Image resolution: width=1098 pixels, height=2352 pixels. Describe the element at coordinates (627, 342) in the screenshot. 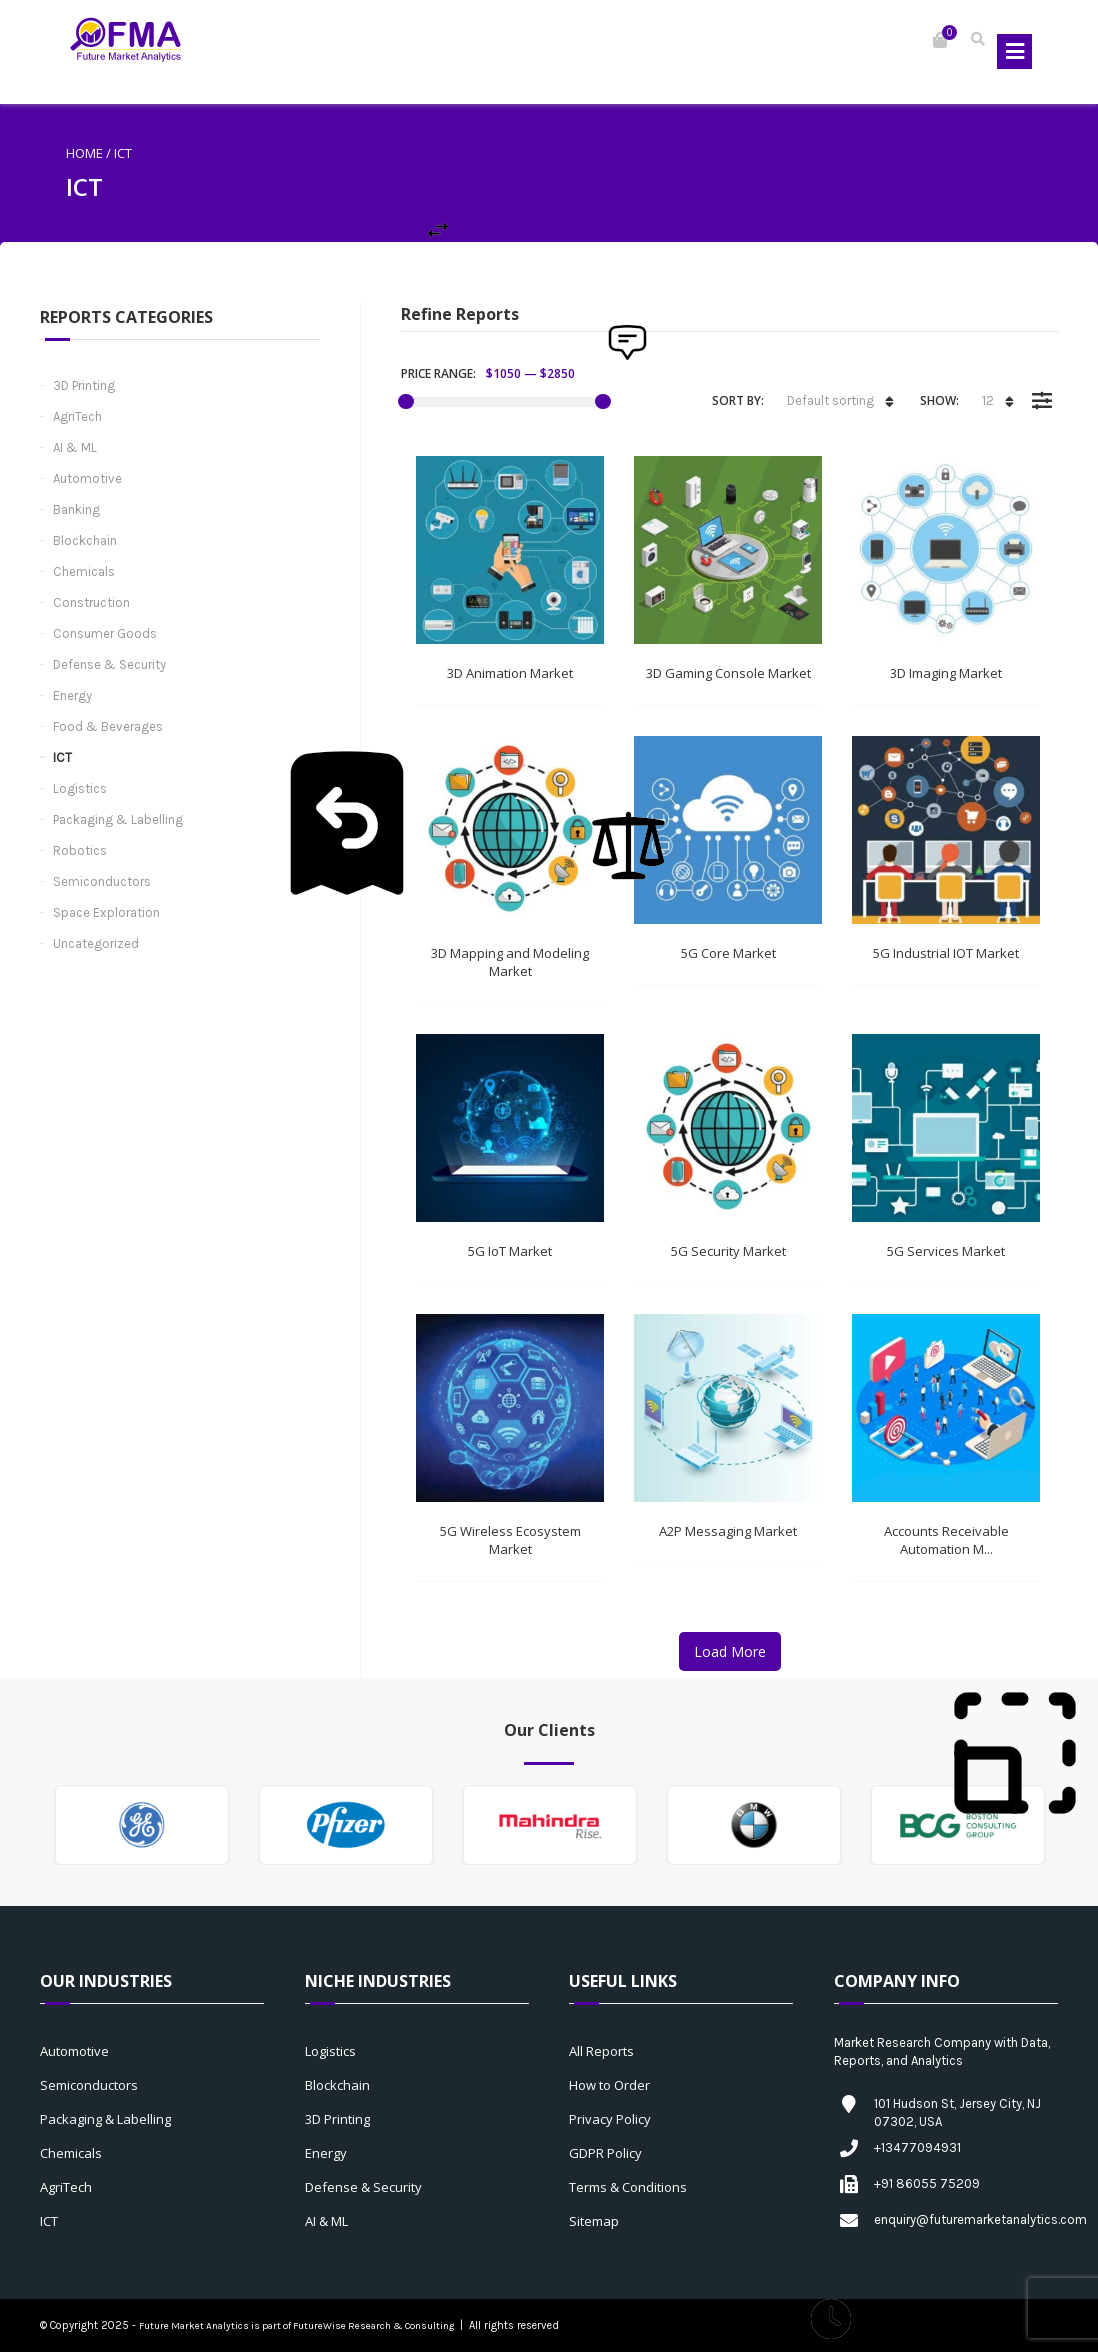

I see `open chat or messaging` at that location.